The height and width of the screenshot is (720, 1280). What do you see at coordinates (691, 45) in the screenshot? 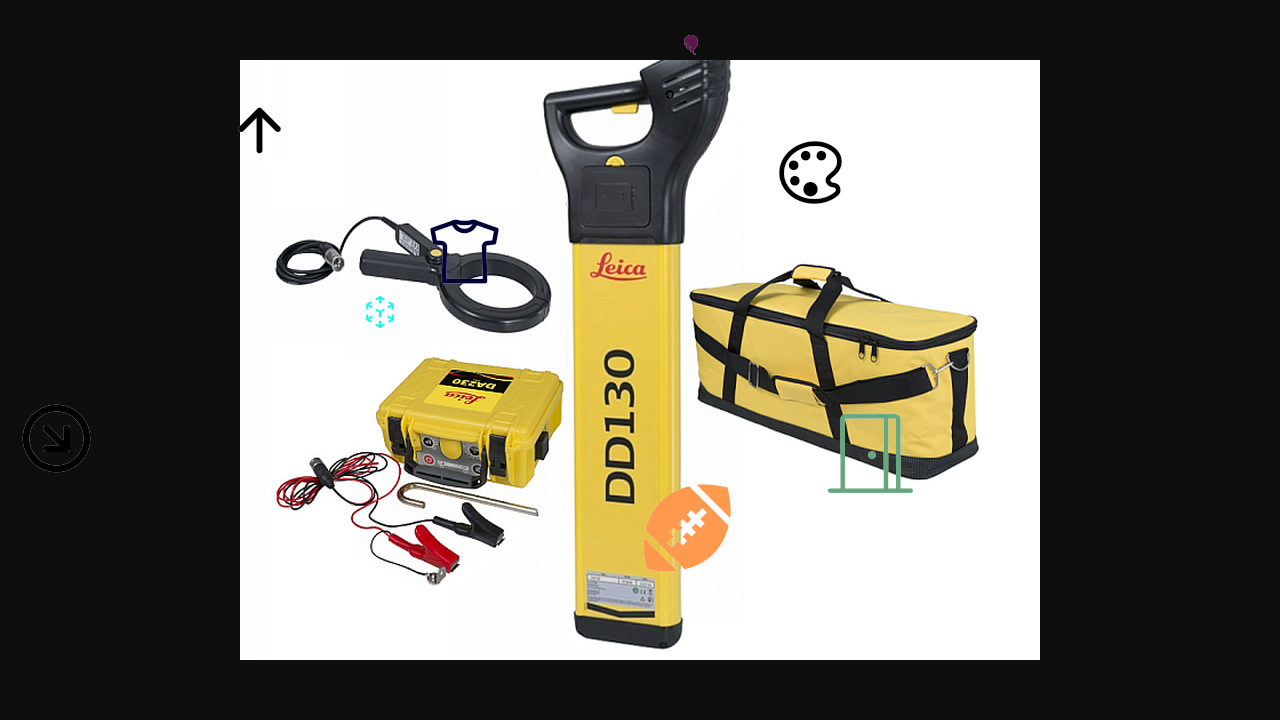
I see `indicates a celebration or birthday event` at bounding box center [691, 45].